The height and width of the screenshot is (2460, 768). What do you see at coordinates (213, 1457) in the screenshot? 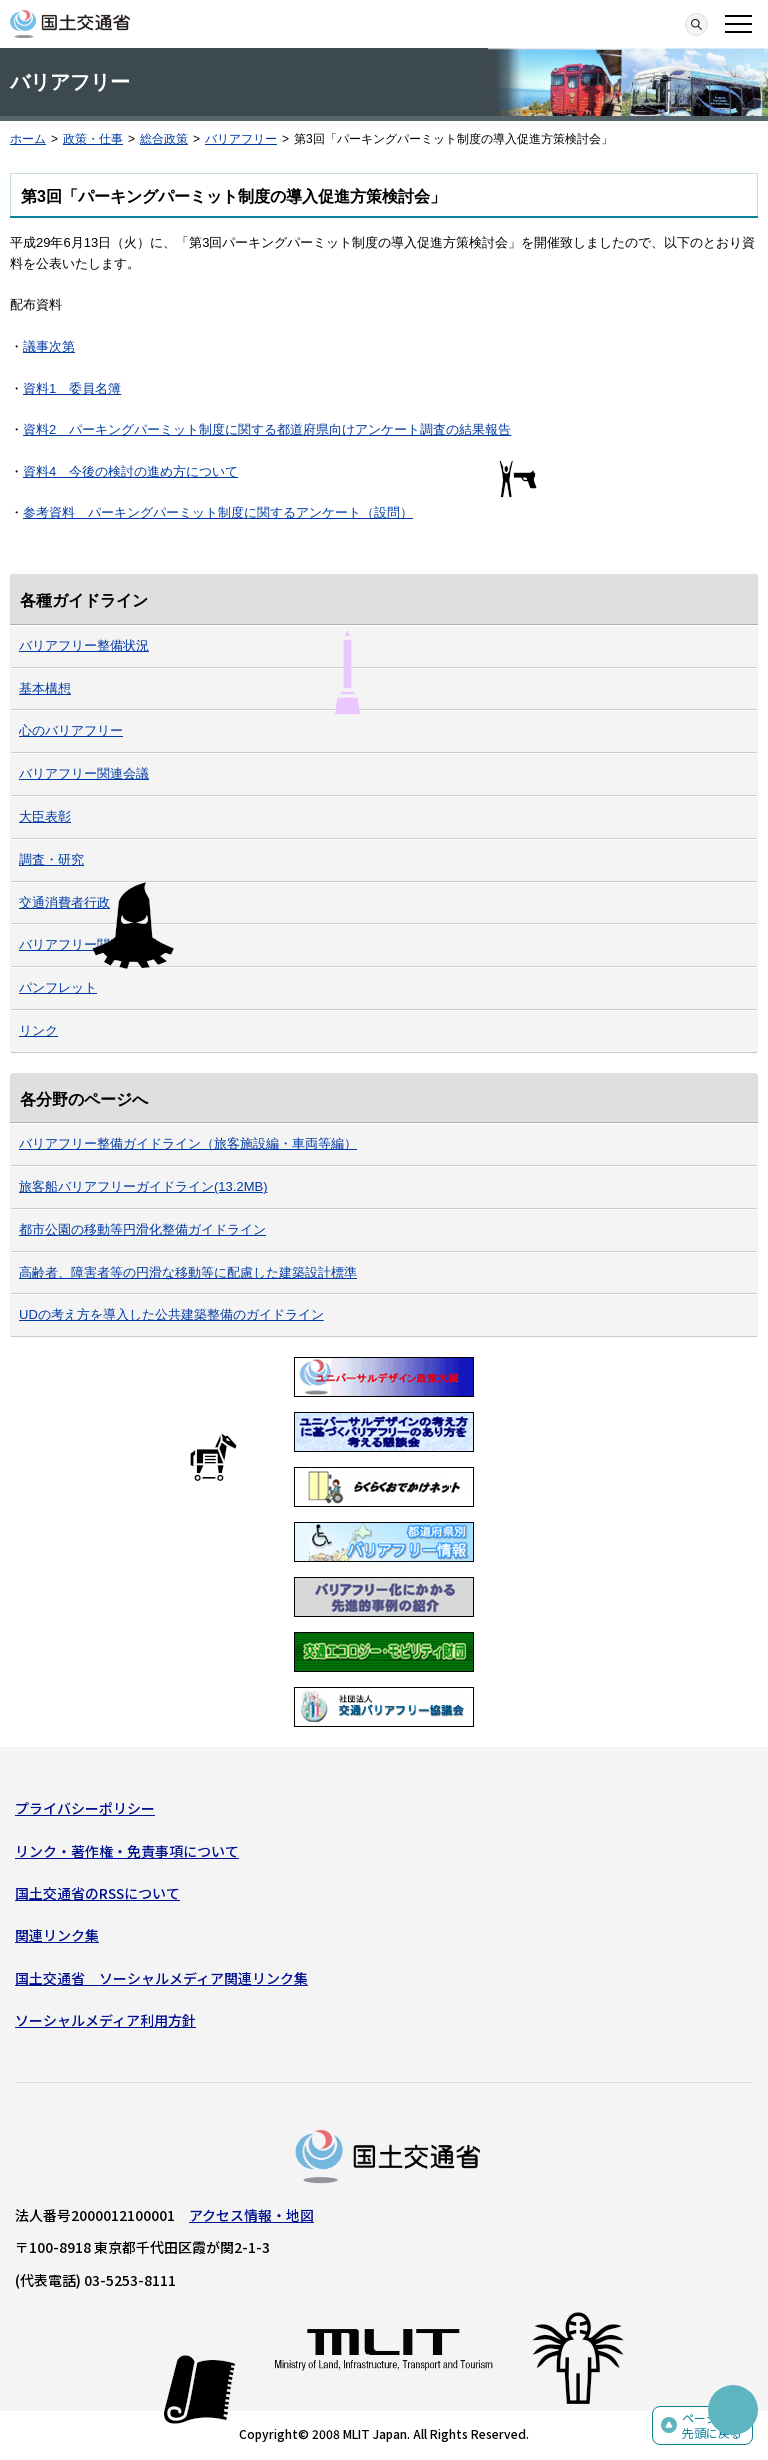
I see `indicates a detected trojan or malware threat` at bounding box center [213, 1457].